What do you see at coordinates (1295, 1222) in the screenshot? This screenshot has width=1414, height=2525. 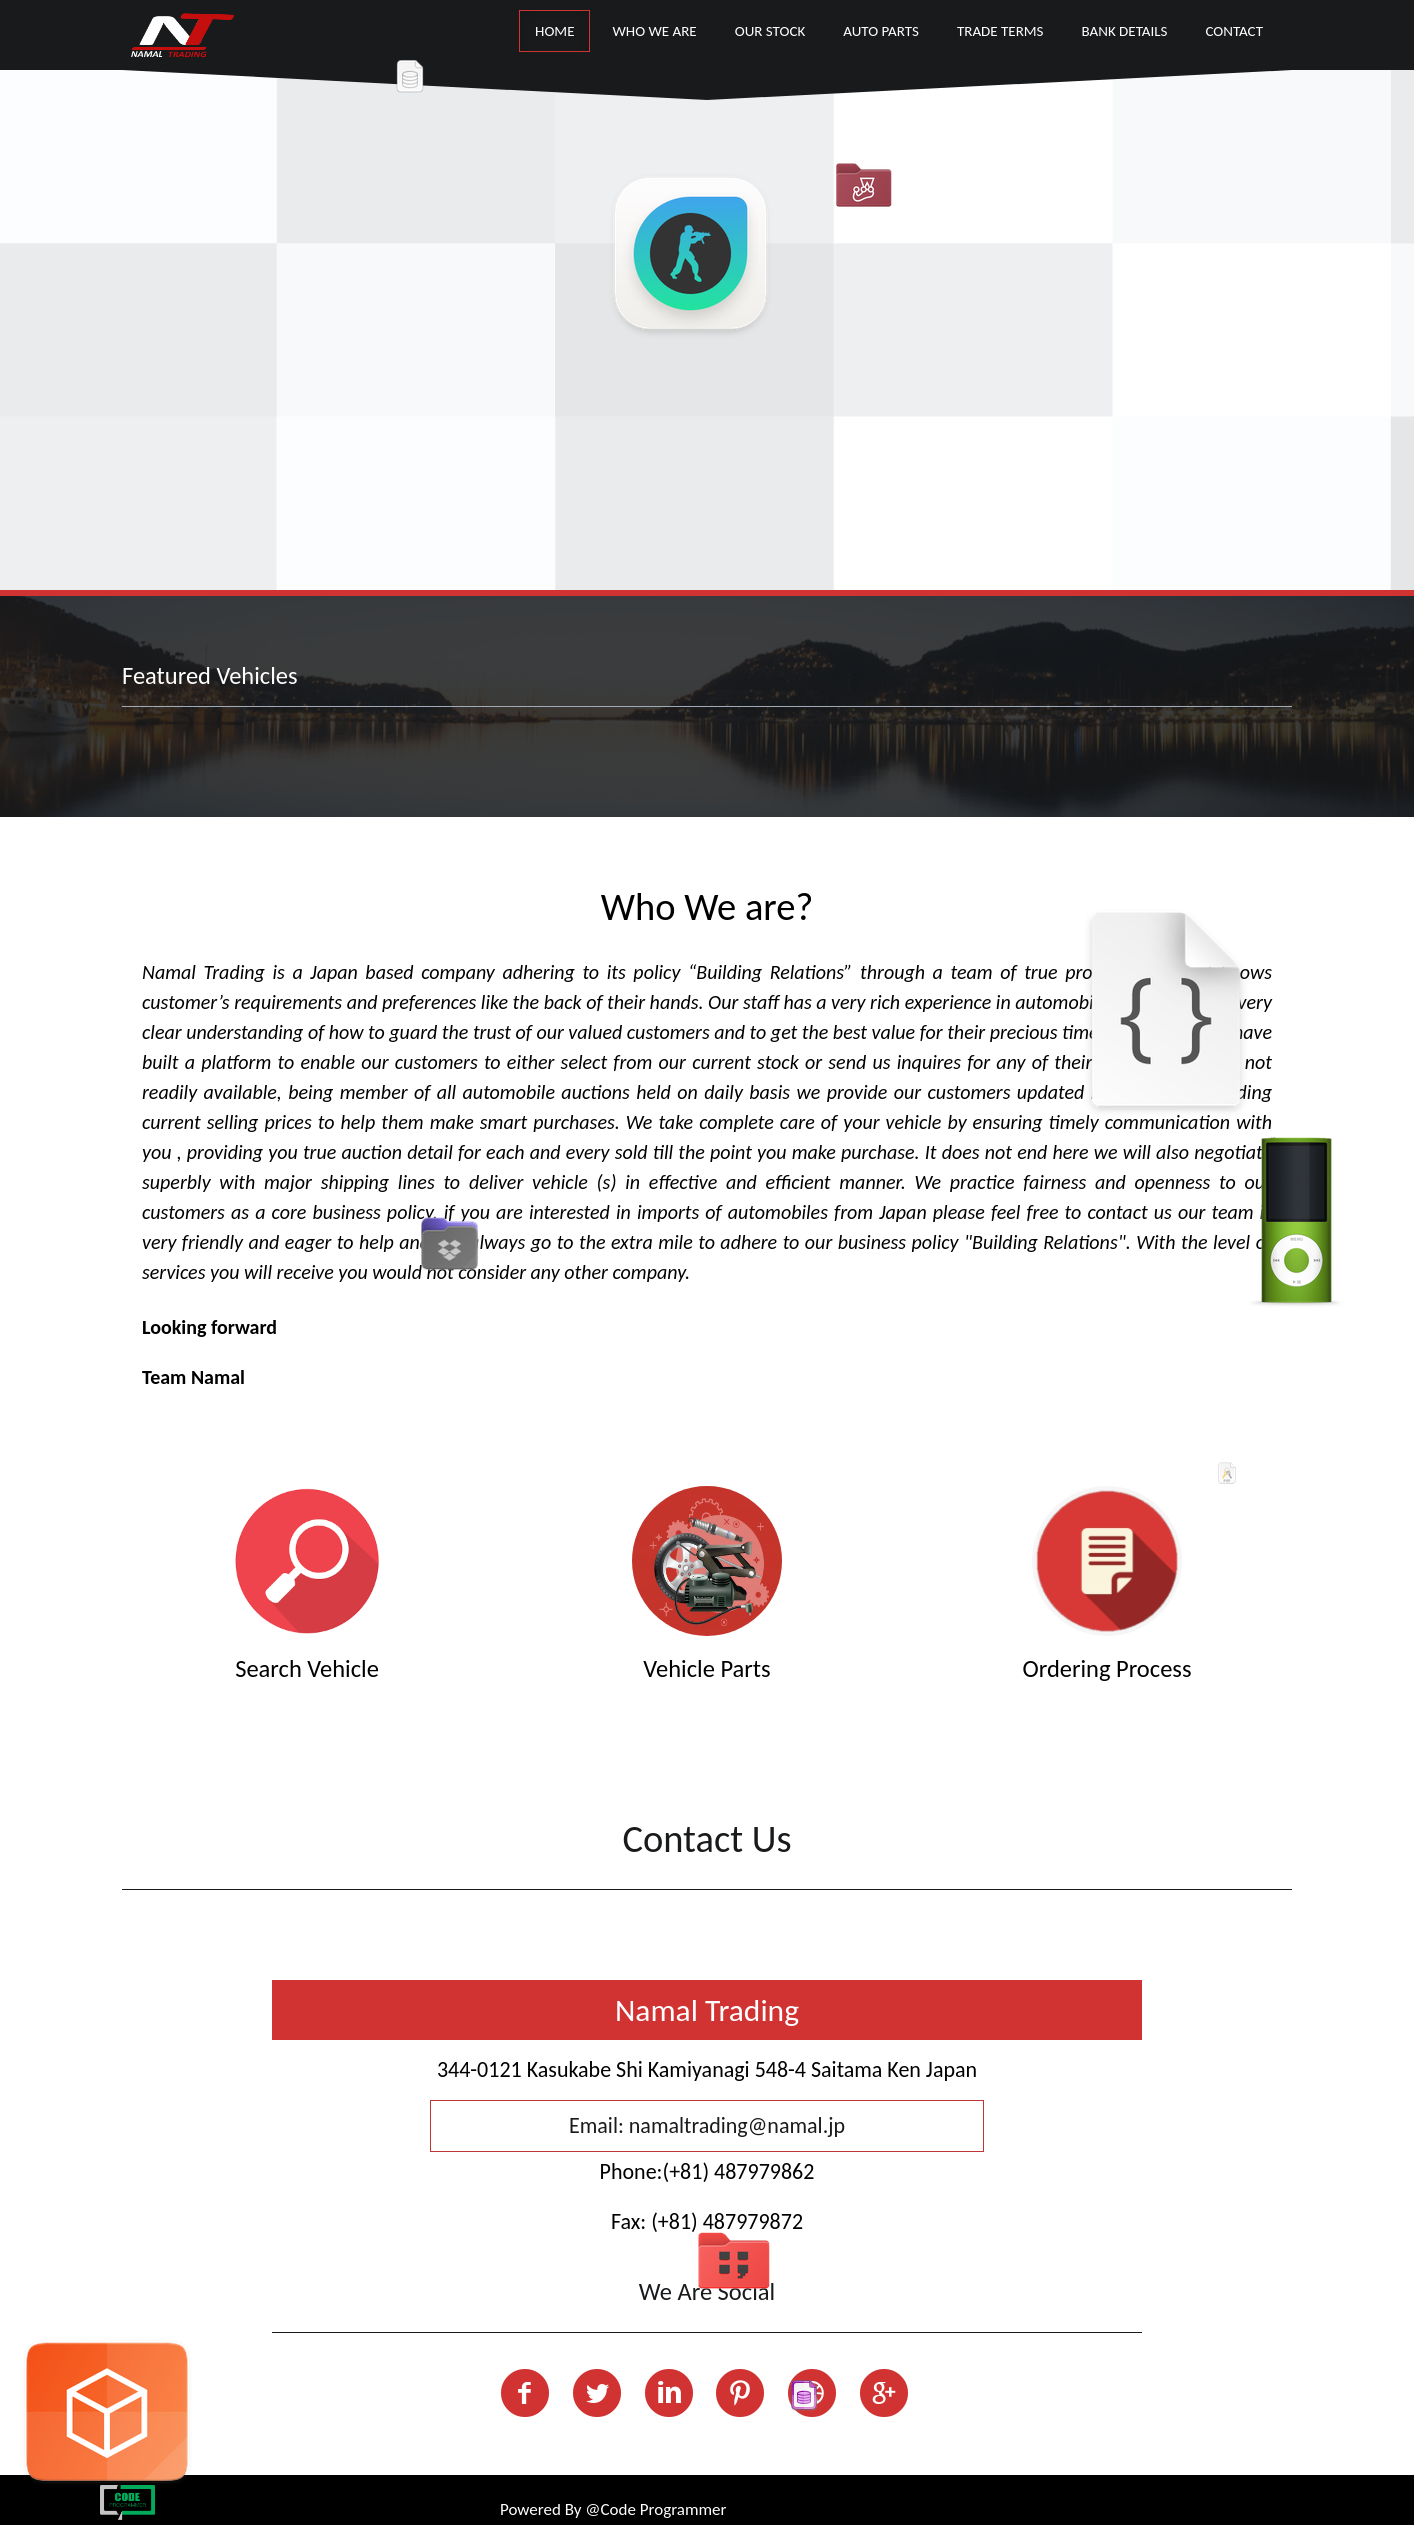 I see `iPod nano device in green` at bounding box center [1295, 1222].